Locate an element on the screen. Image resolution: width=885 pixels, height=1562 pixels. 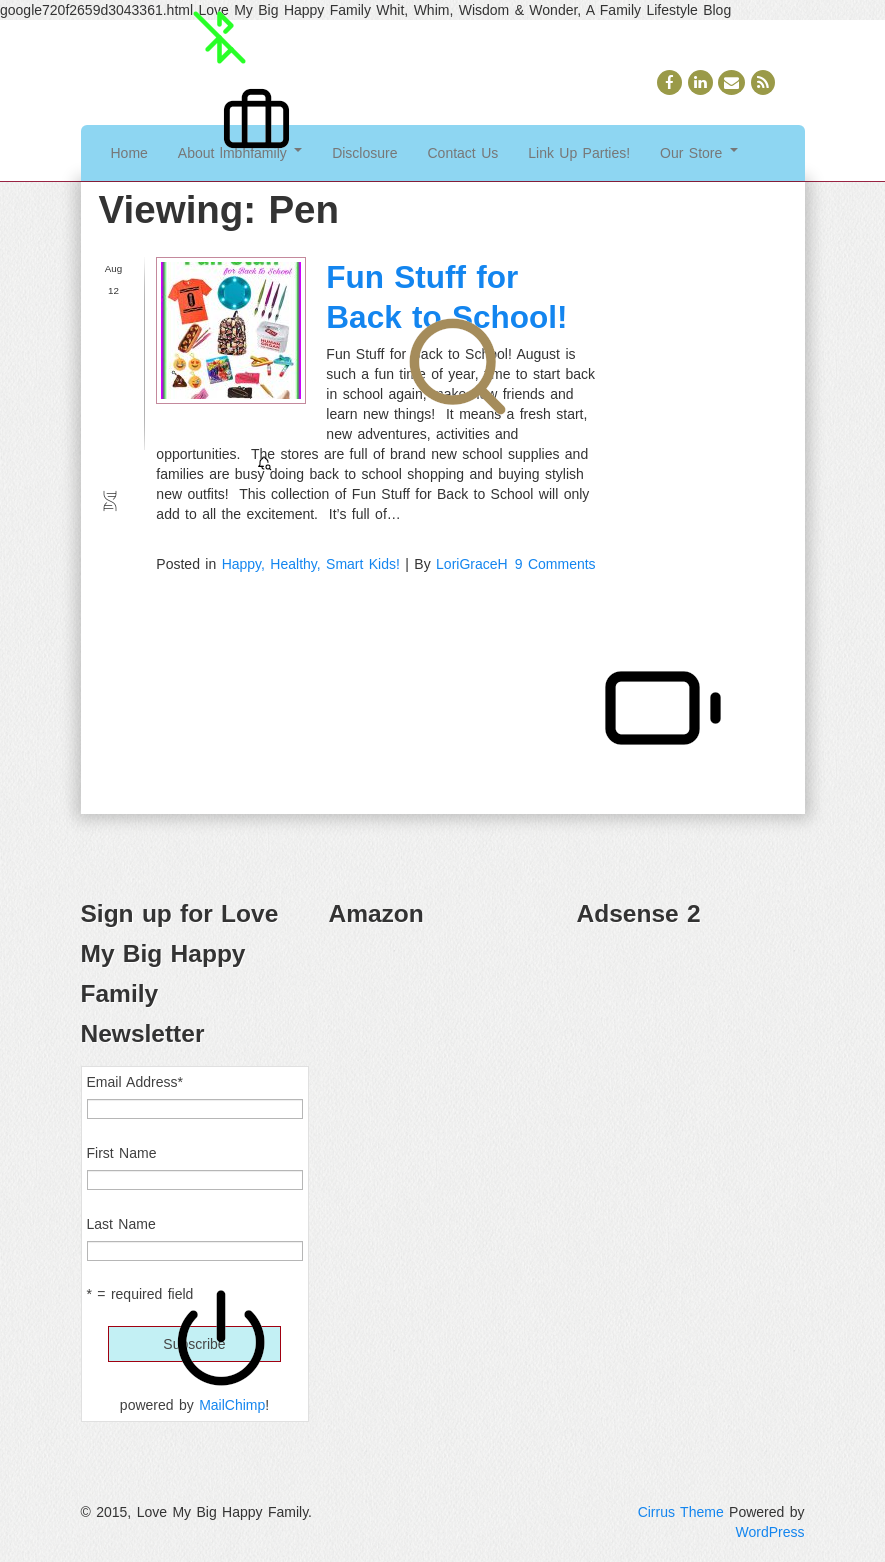
turn device on or off is located at coordinates (221, 1338).